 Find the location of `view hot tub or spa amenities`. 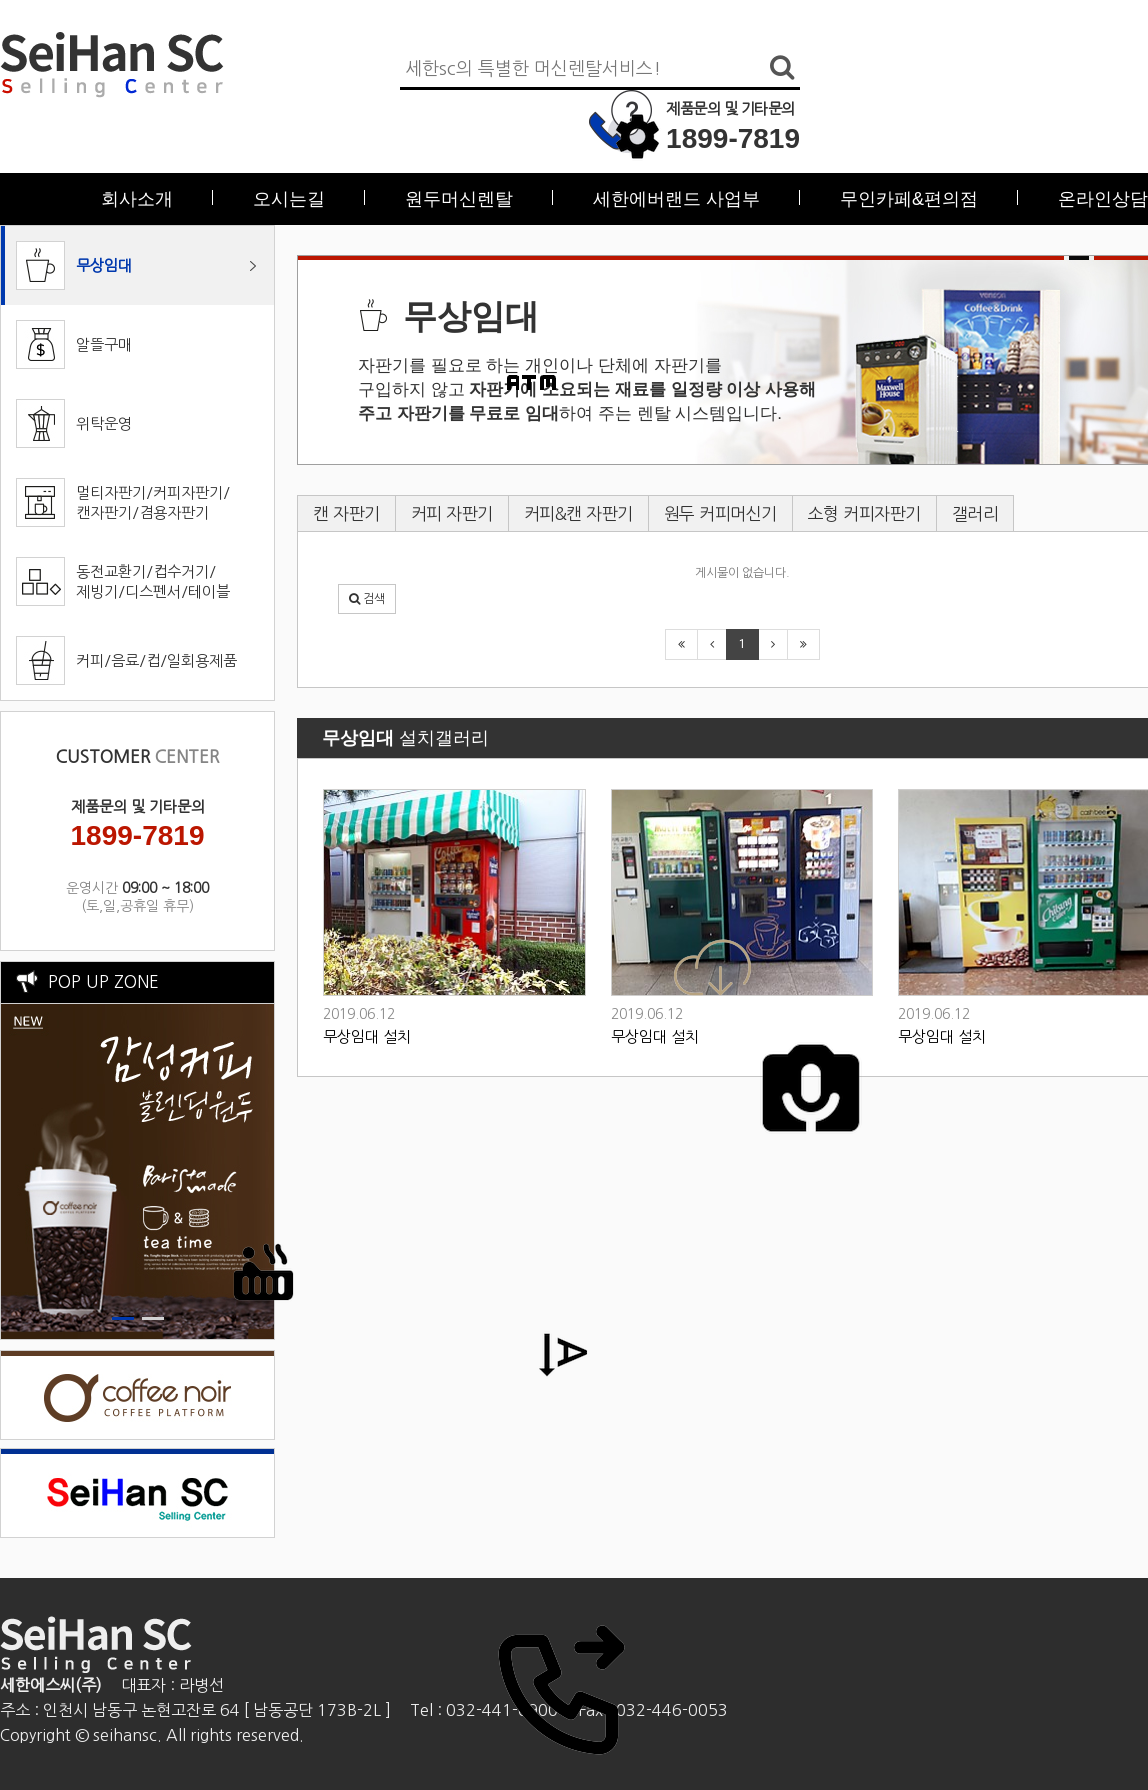

view hot tub or spa amenities is located at coordinates (263, 1270).